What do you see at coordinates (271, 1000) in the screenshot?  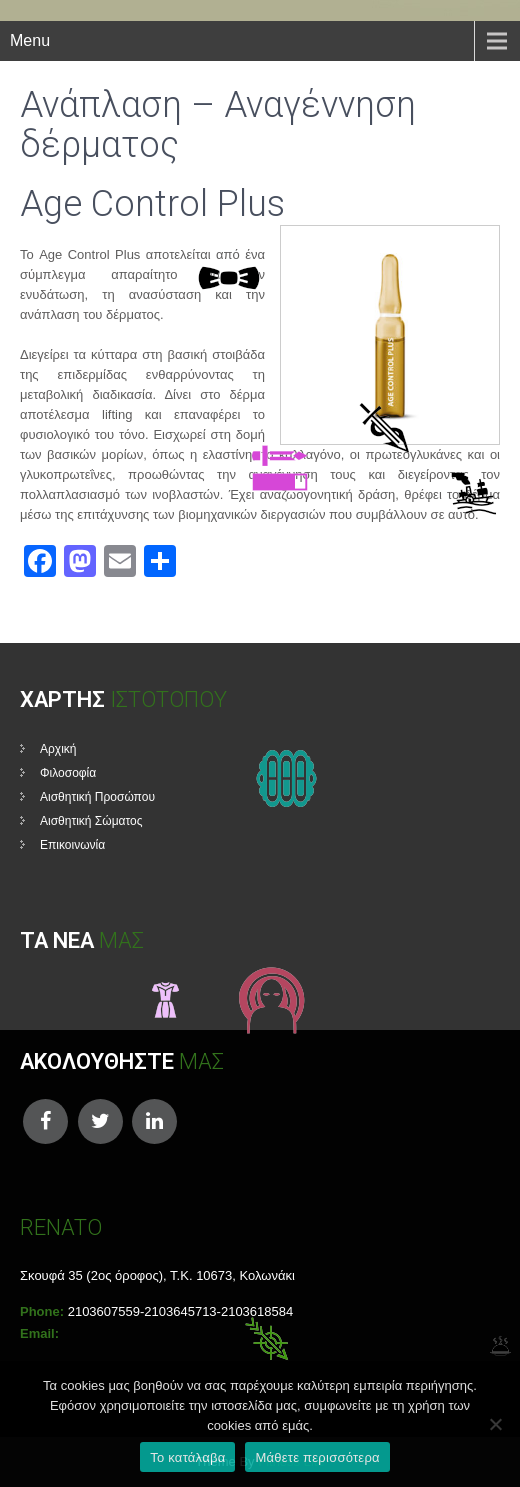 I see `indicates suspicious activity detected` at bounding box center [271, 1000].